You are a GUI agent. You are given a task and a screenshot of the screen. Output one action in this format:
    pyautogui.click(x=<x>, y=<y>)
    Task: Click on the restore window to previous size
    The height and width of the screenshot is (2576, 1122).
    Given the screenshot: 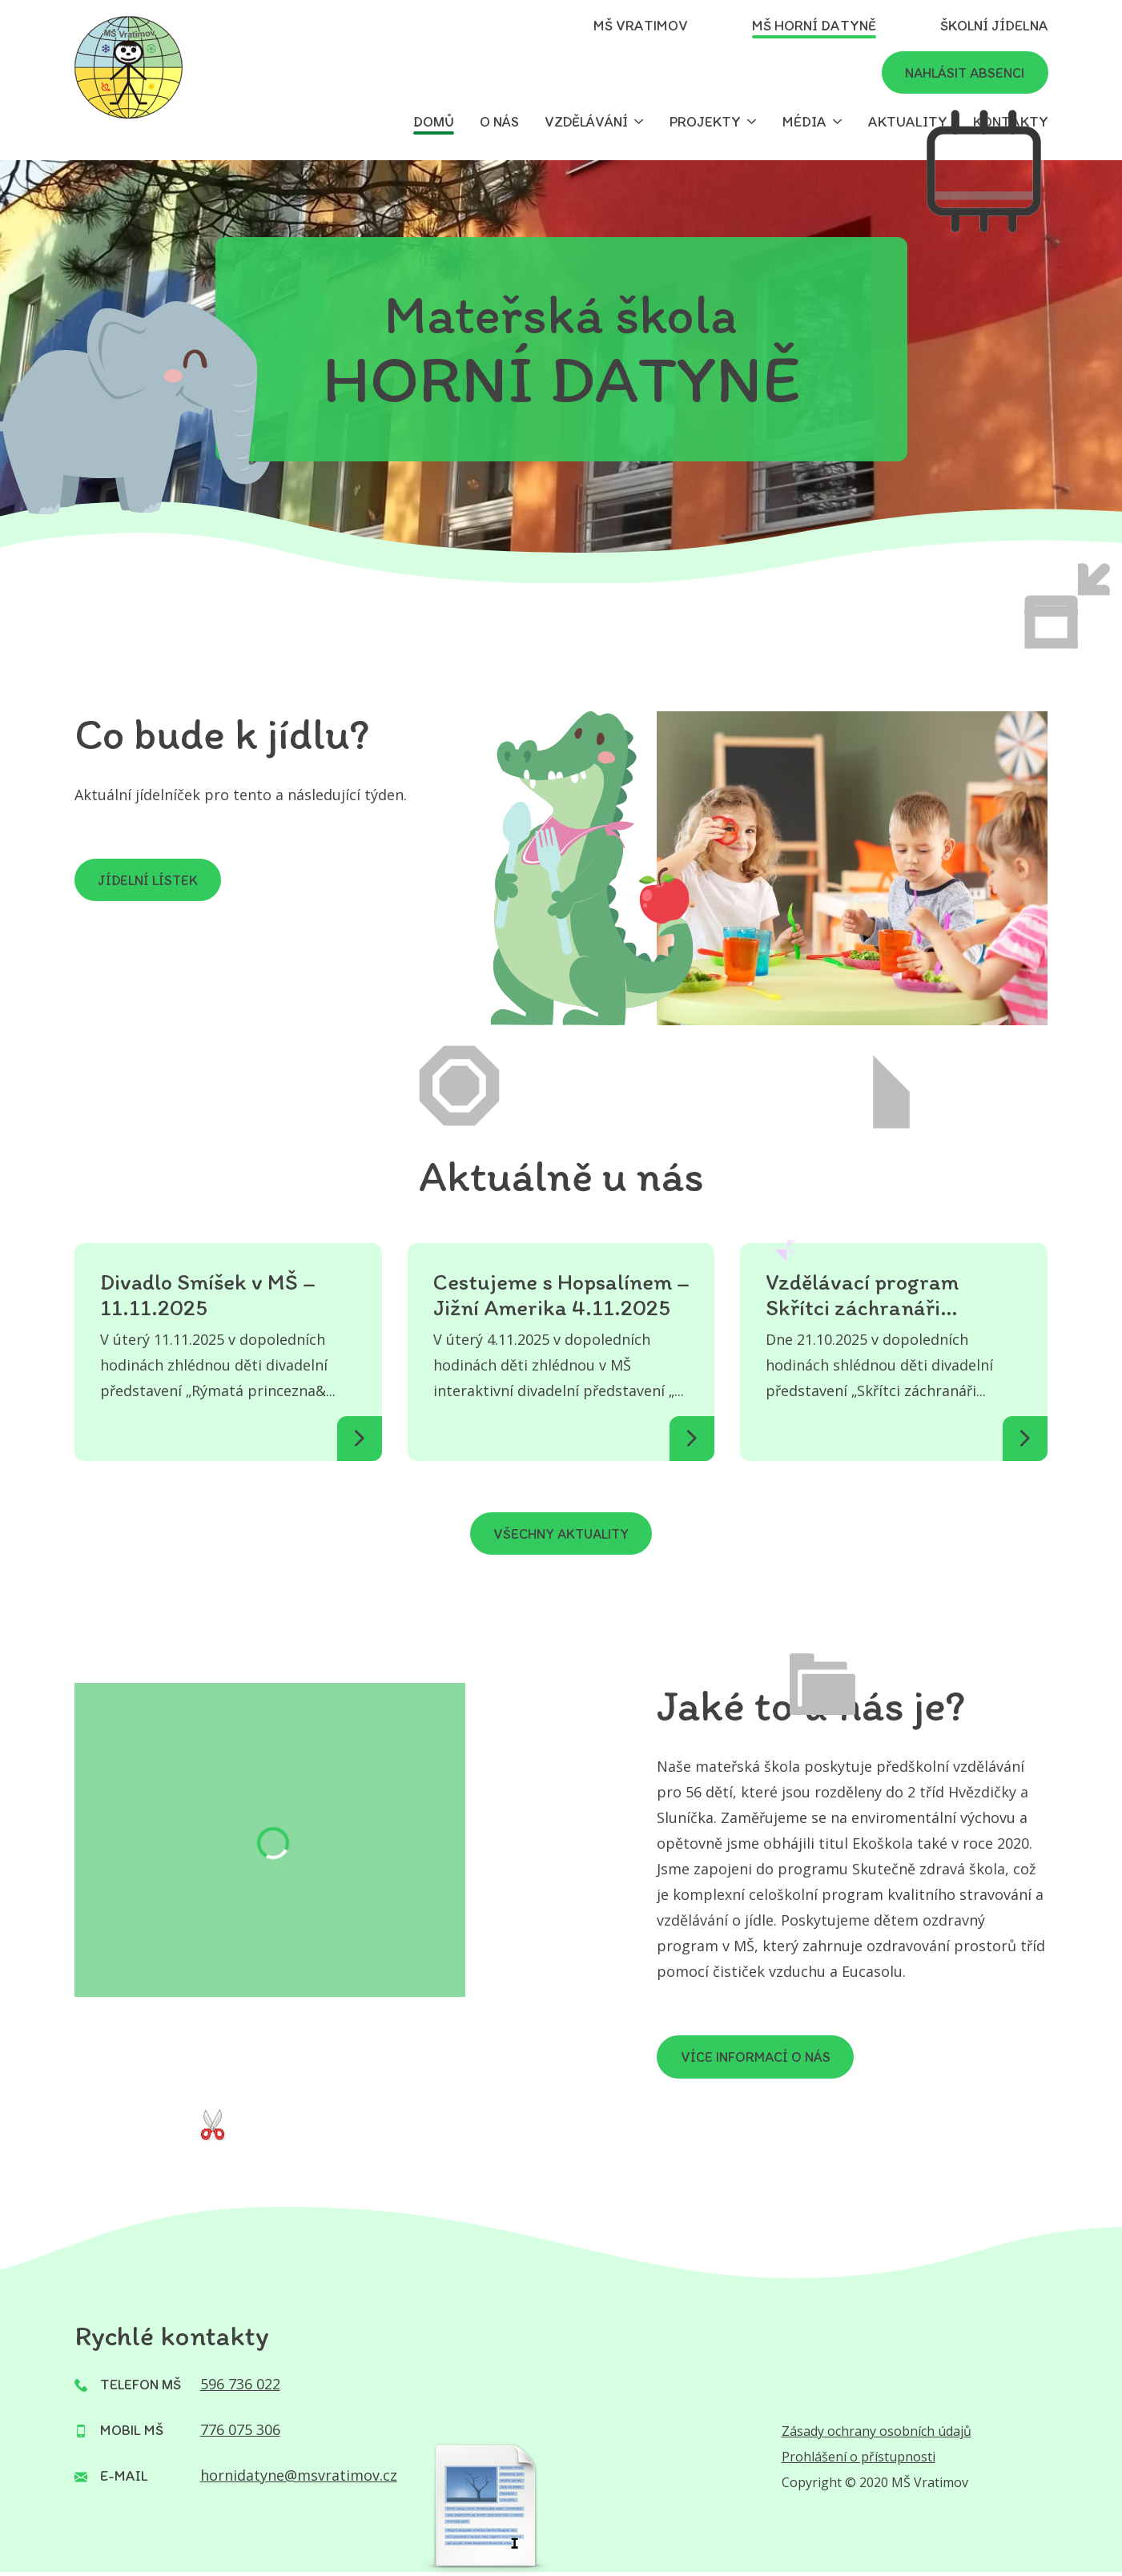 What is the action you would take?
    pyautogui.click(x=1067, y=606)
    